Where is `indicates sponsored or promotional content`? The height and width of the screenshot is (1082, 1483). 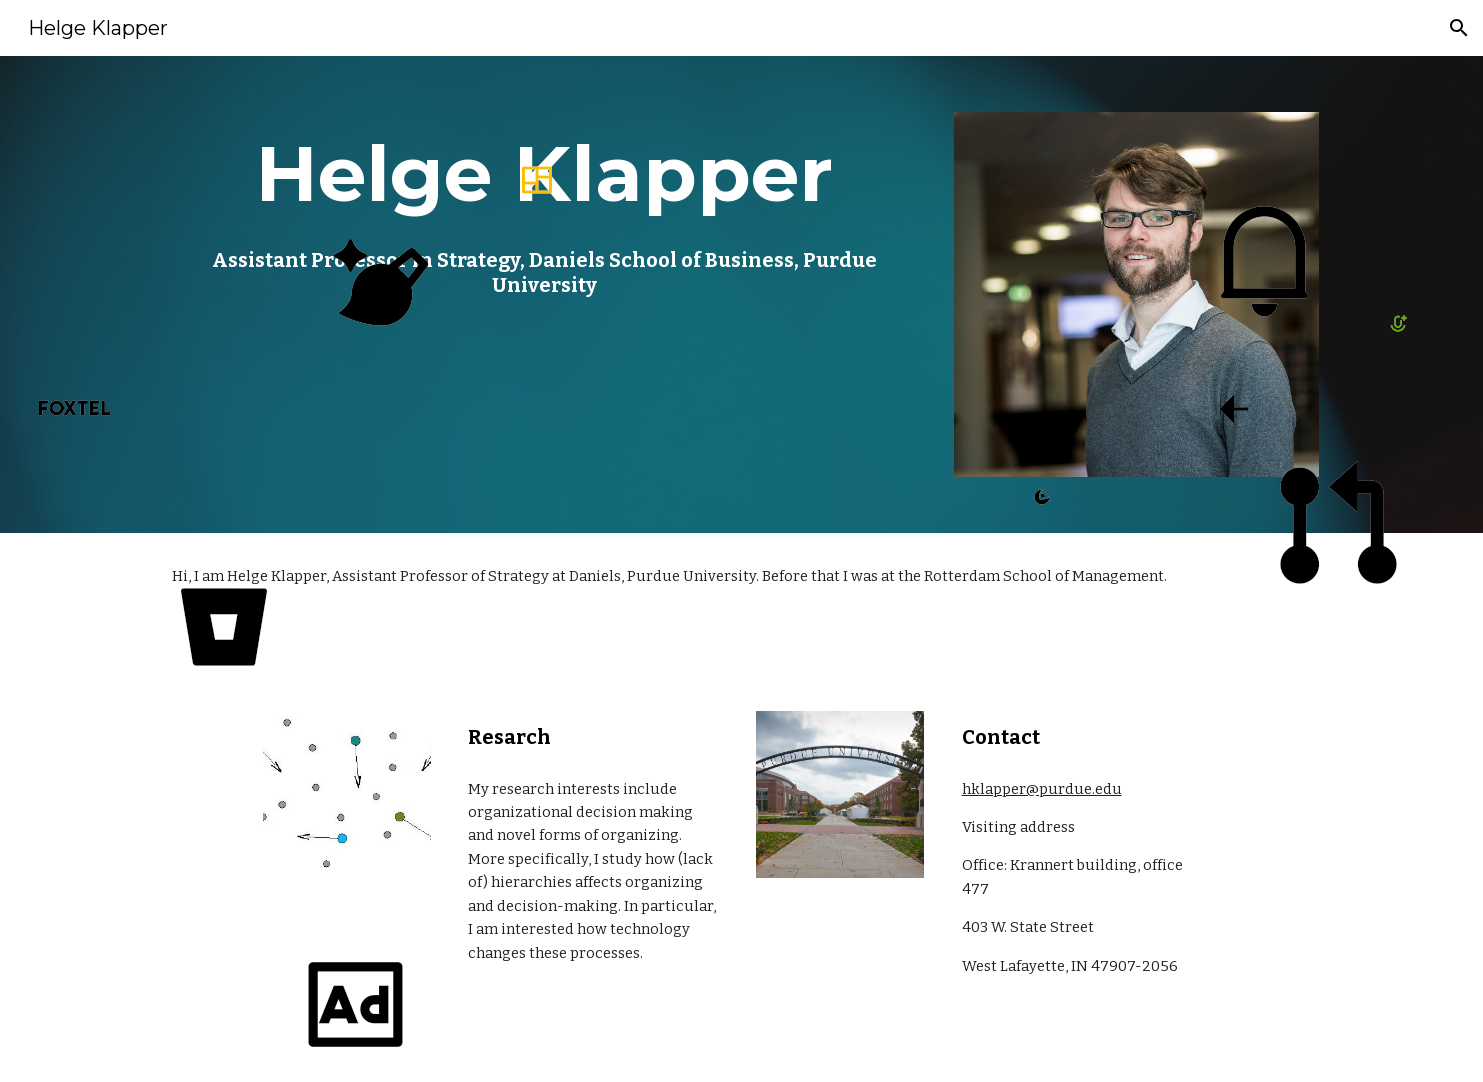
indicates sponsored or promotional content is located at coordinates (355, 1004).